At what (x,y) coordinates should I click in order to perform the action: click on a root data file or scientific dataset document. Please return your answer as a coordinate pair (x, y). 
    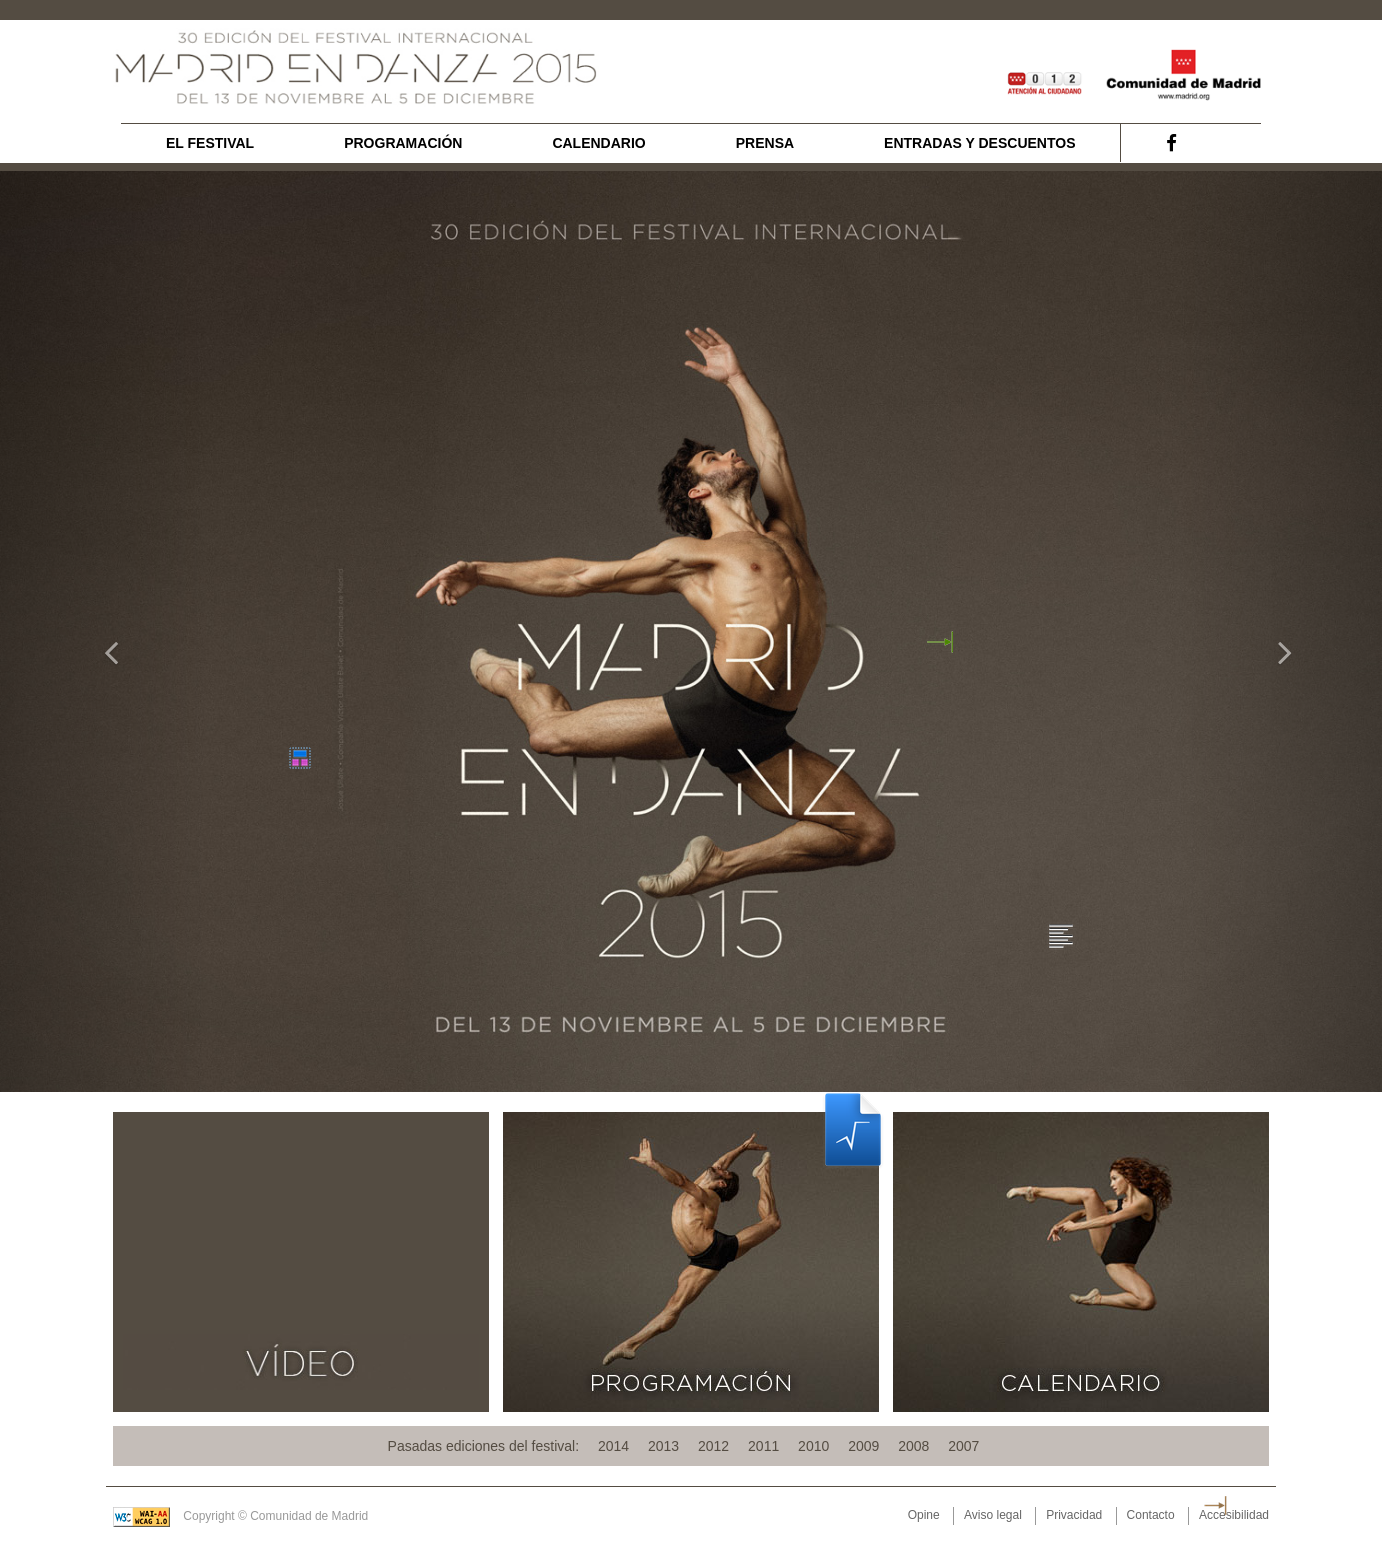
    Looking at the image, I should click on (853, 1131).